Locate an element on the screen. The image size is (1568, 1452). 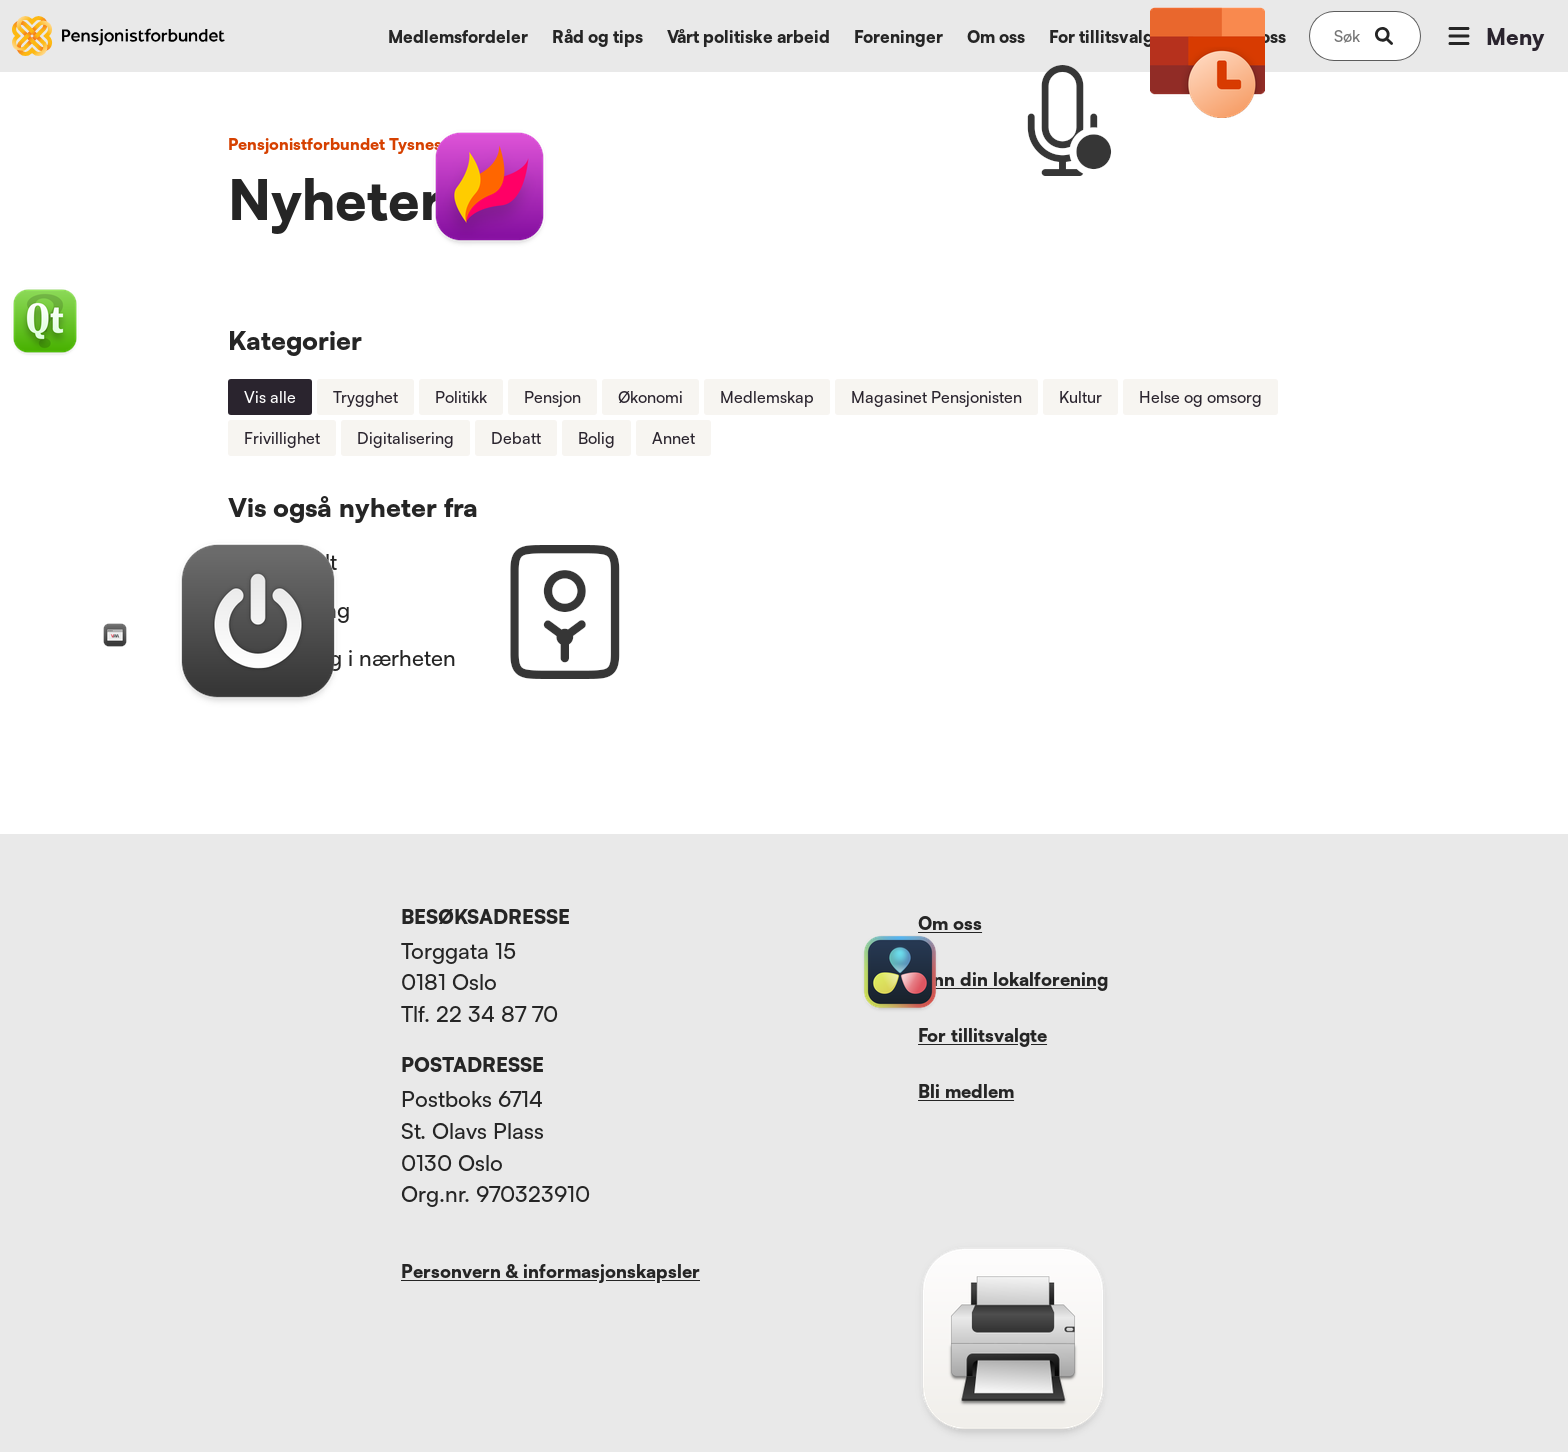
open flameshot screenshot tool is located at coordinates (489, 186).